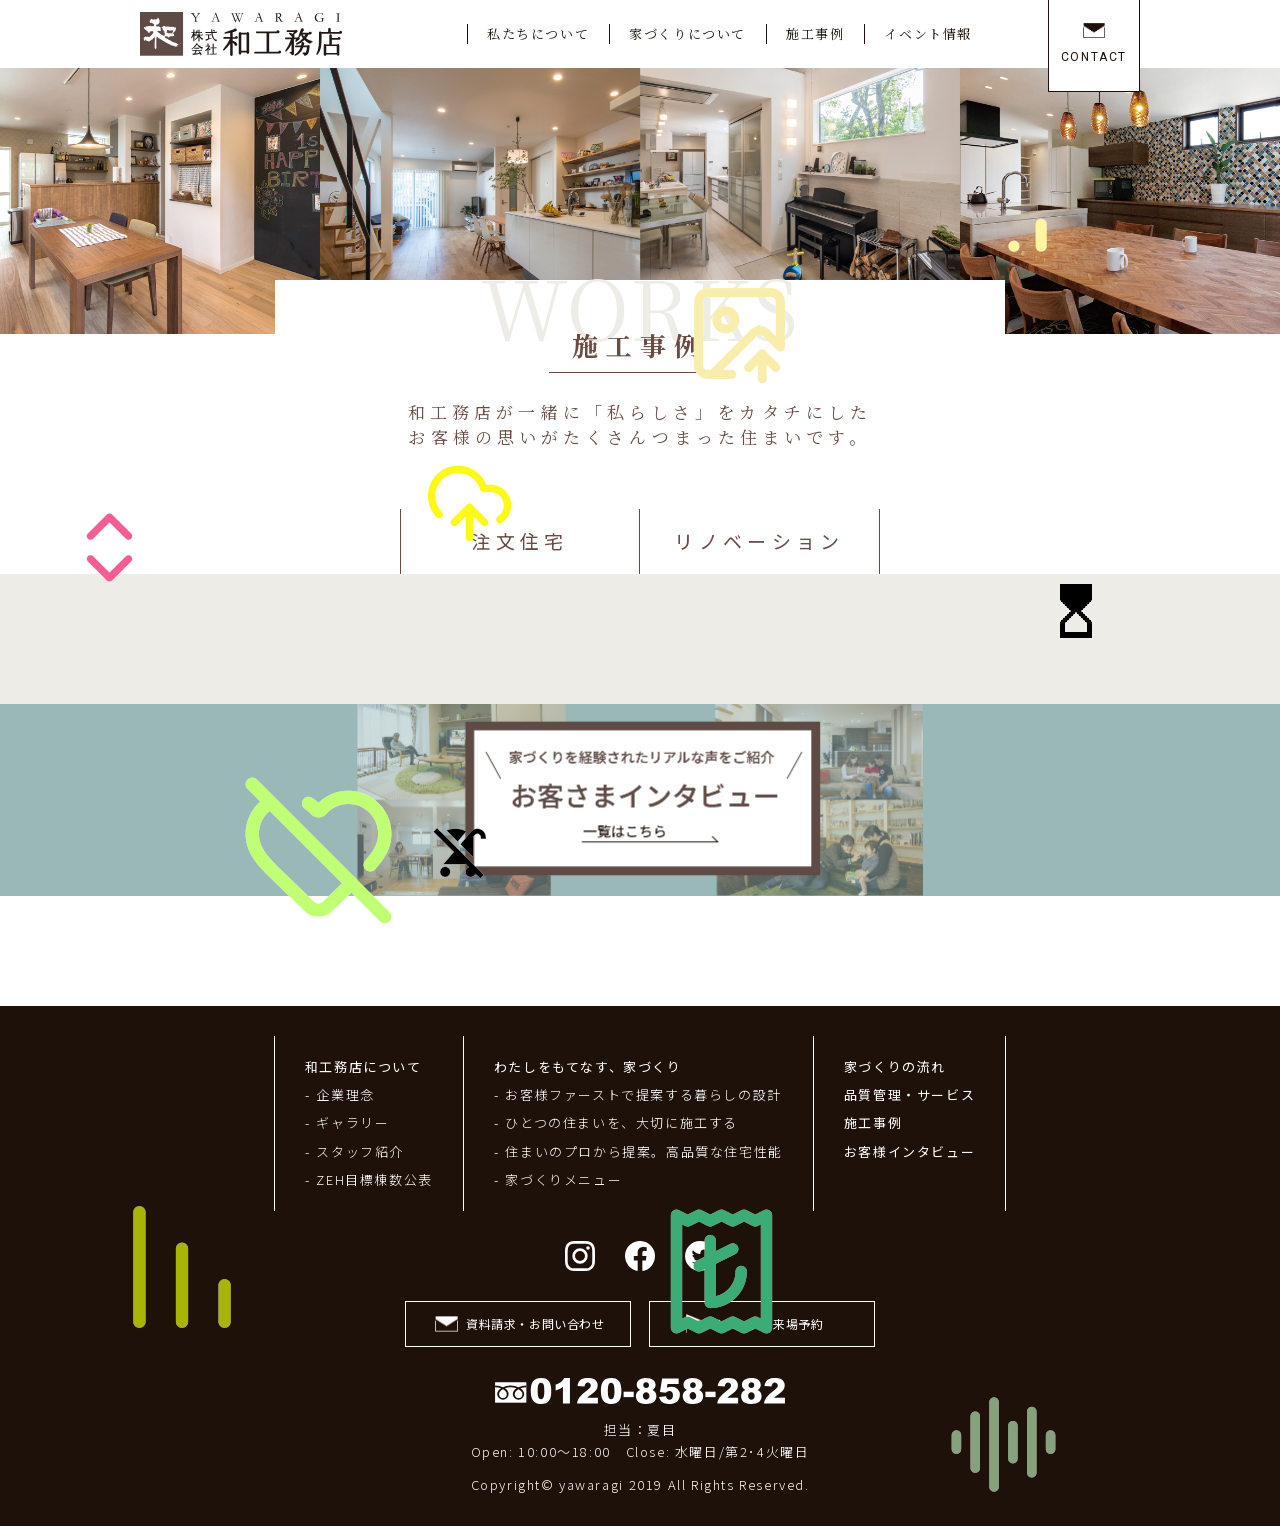 This screenshot has width=1280, height=1526. I want to click on expand or collapse a dropdown menu, so click(109, 547).